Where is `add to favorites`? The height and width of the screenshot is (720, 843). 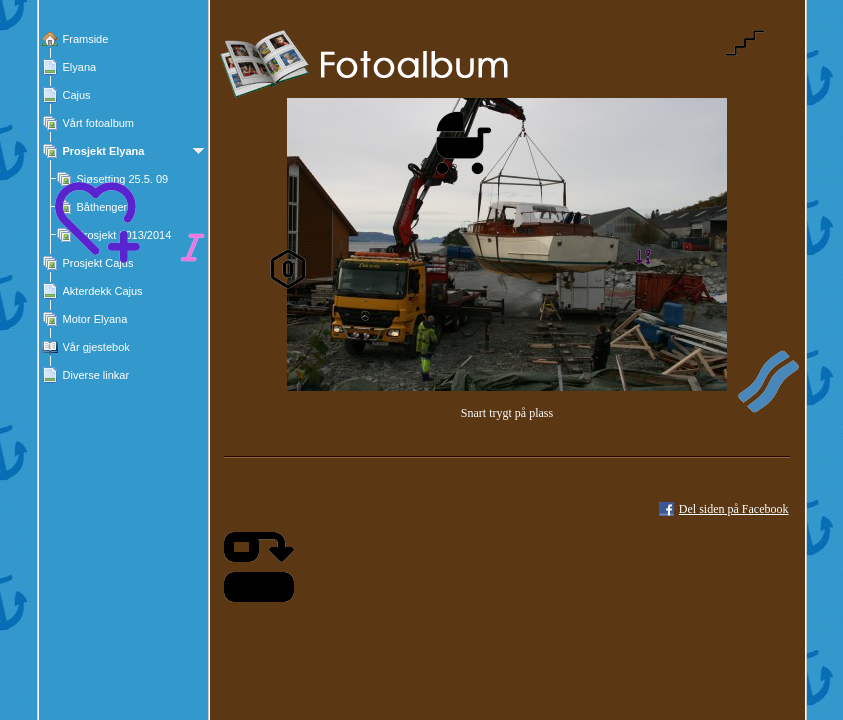 add to favorites is located at coordinates (95, 218).